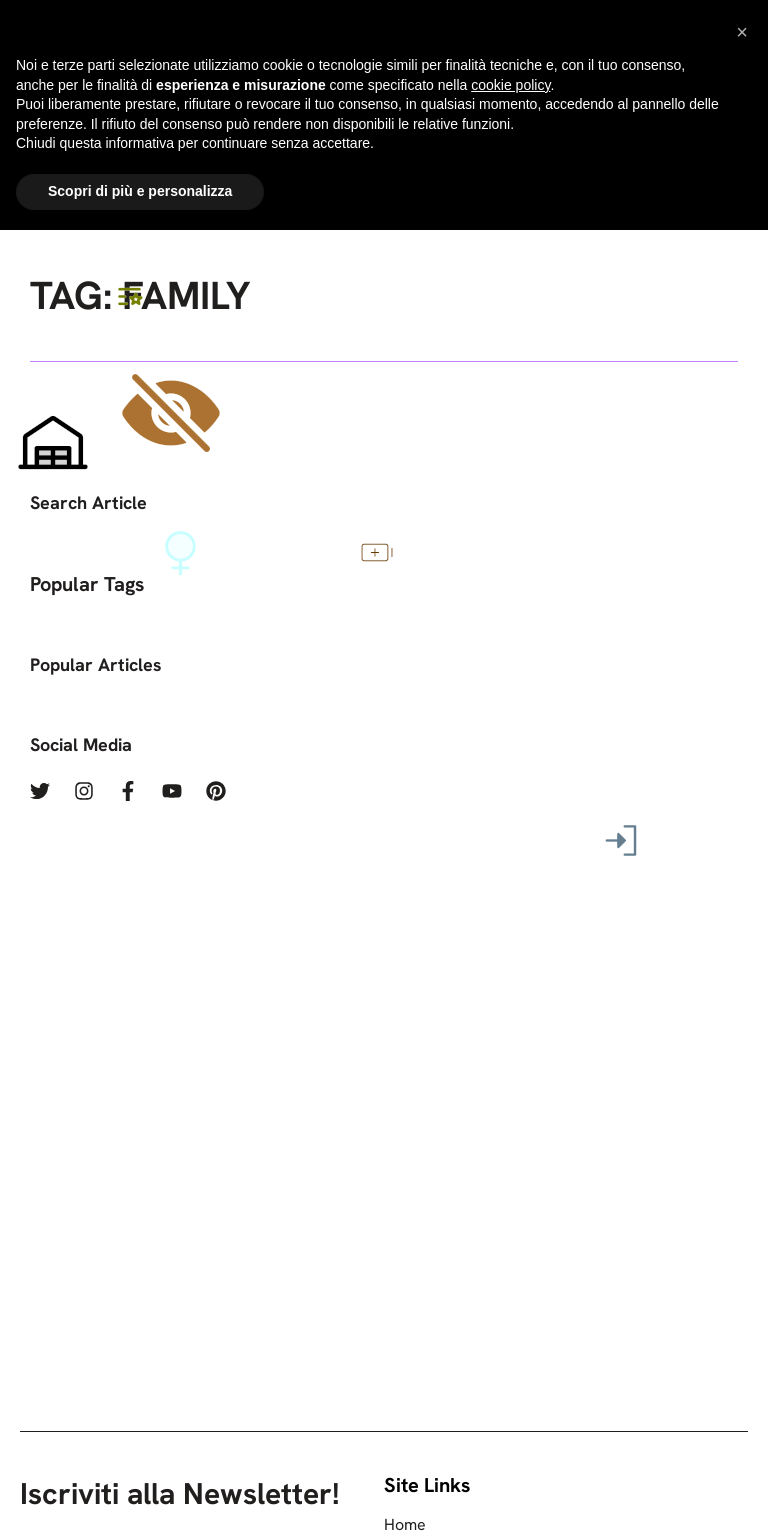 This screenshot has height=1538, width=768. What do you see at coordinates (129, 296) in the screenshot?
I see `view your favorites list` at bounding box center [129, 296].